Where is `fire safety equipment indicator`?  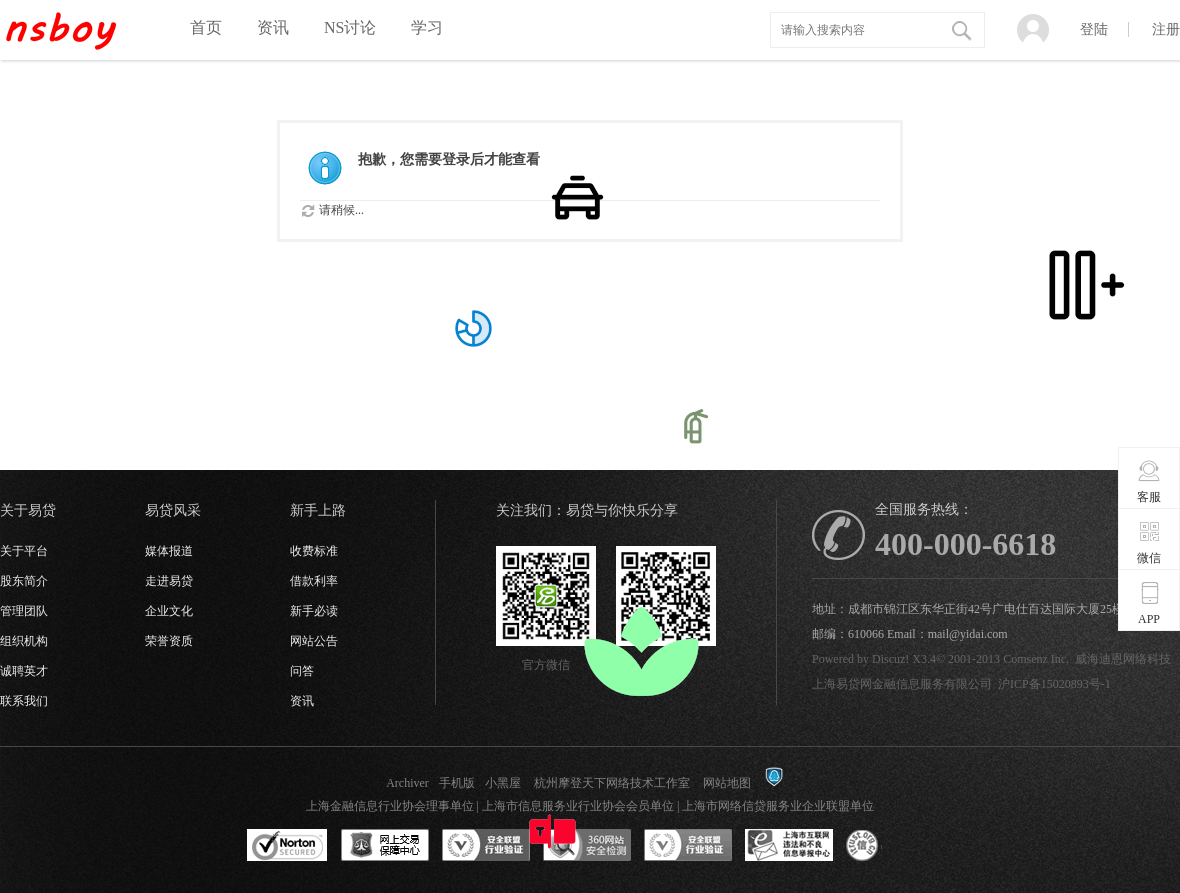
fire safety equipment indicator is located at coordinates (694, 426).